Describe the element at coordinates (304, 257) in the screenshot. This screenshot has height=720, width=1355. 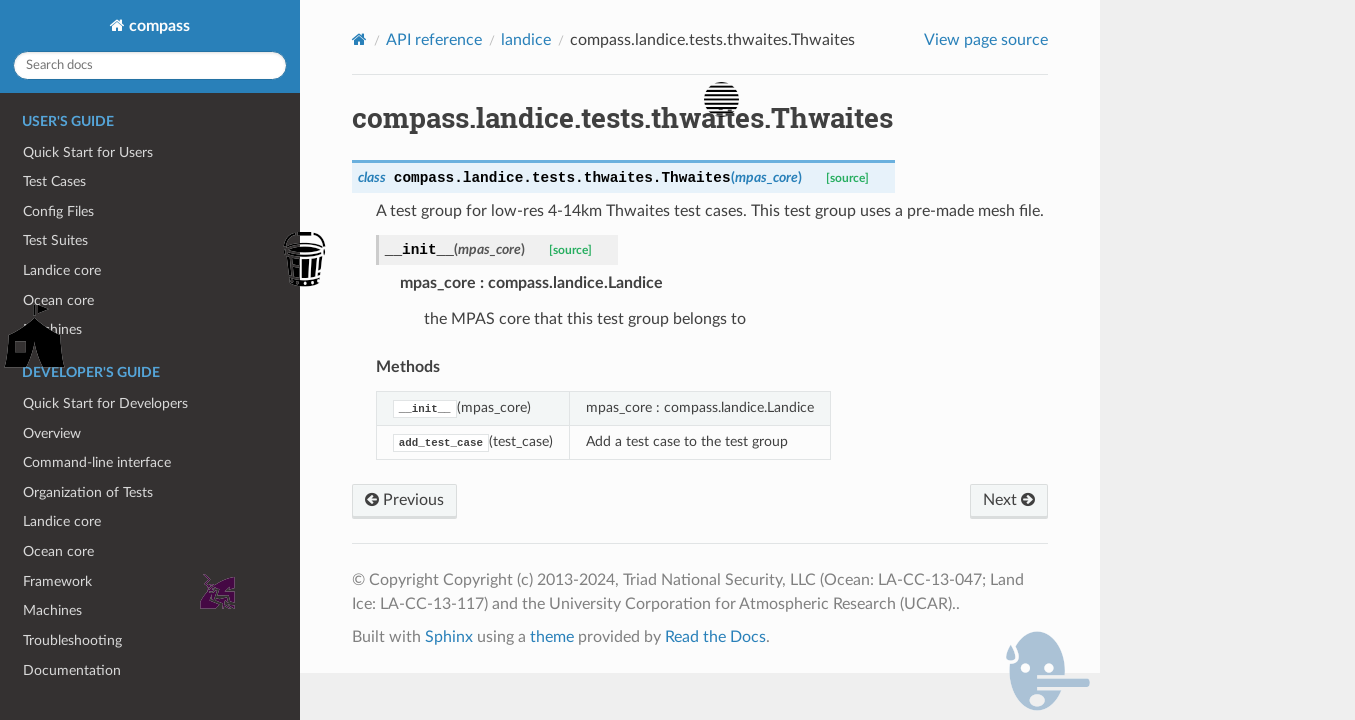
I see `empty inventory slot for container items` at that location.